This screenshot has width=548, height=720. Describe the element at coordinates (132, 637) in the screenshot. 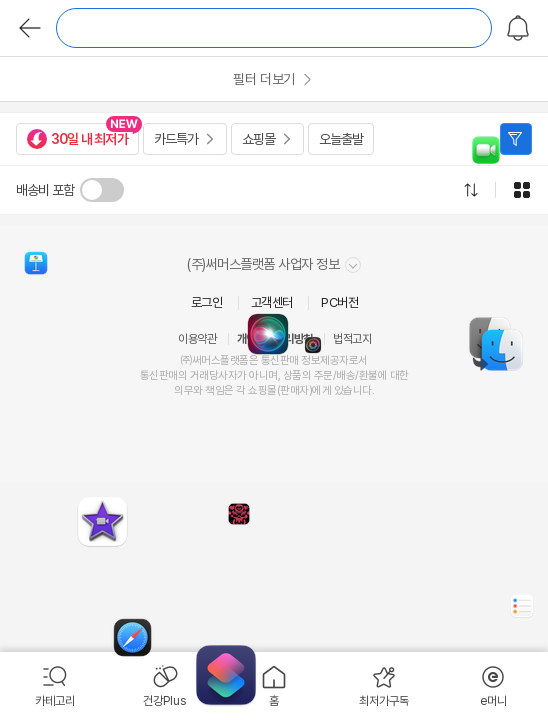

I see `open Safari web browser` at that location.